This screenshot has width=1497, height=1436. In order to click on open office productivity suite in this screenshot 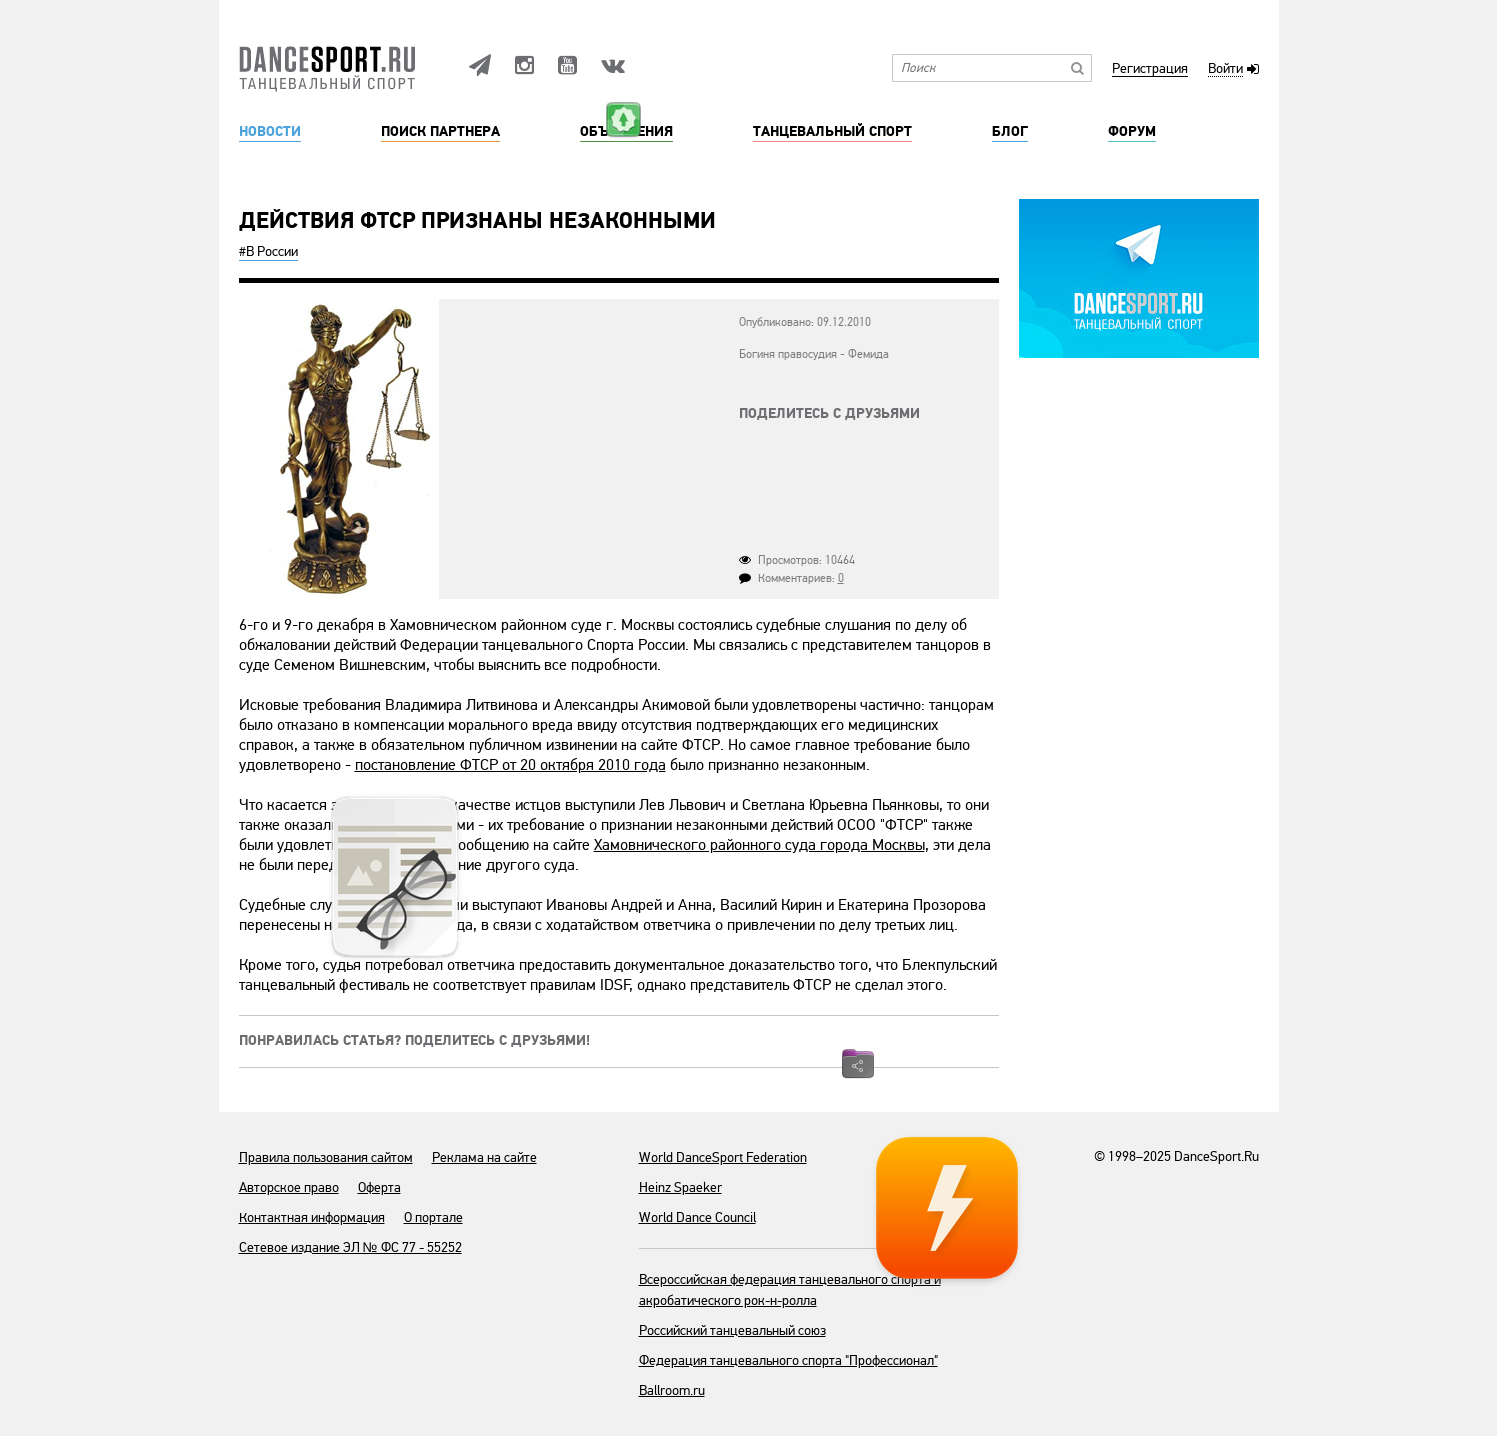, I will do `click(395, 877)`.